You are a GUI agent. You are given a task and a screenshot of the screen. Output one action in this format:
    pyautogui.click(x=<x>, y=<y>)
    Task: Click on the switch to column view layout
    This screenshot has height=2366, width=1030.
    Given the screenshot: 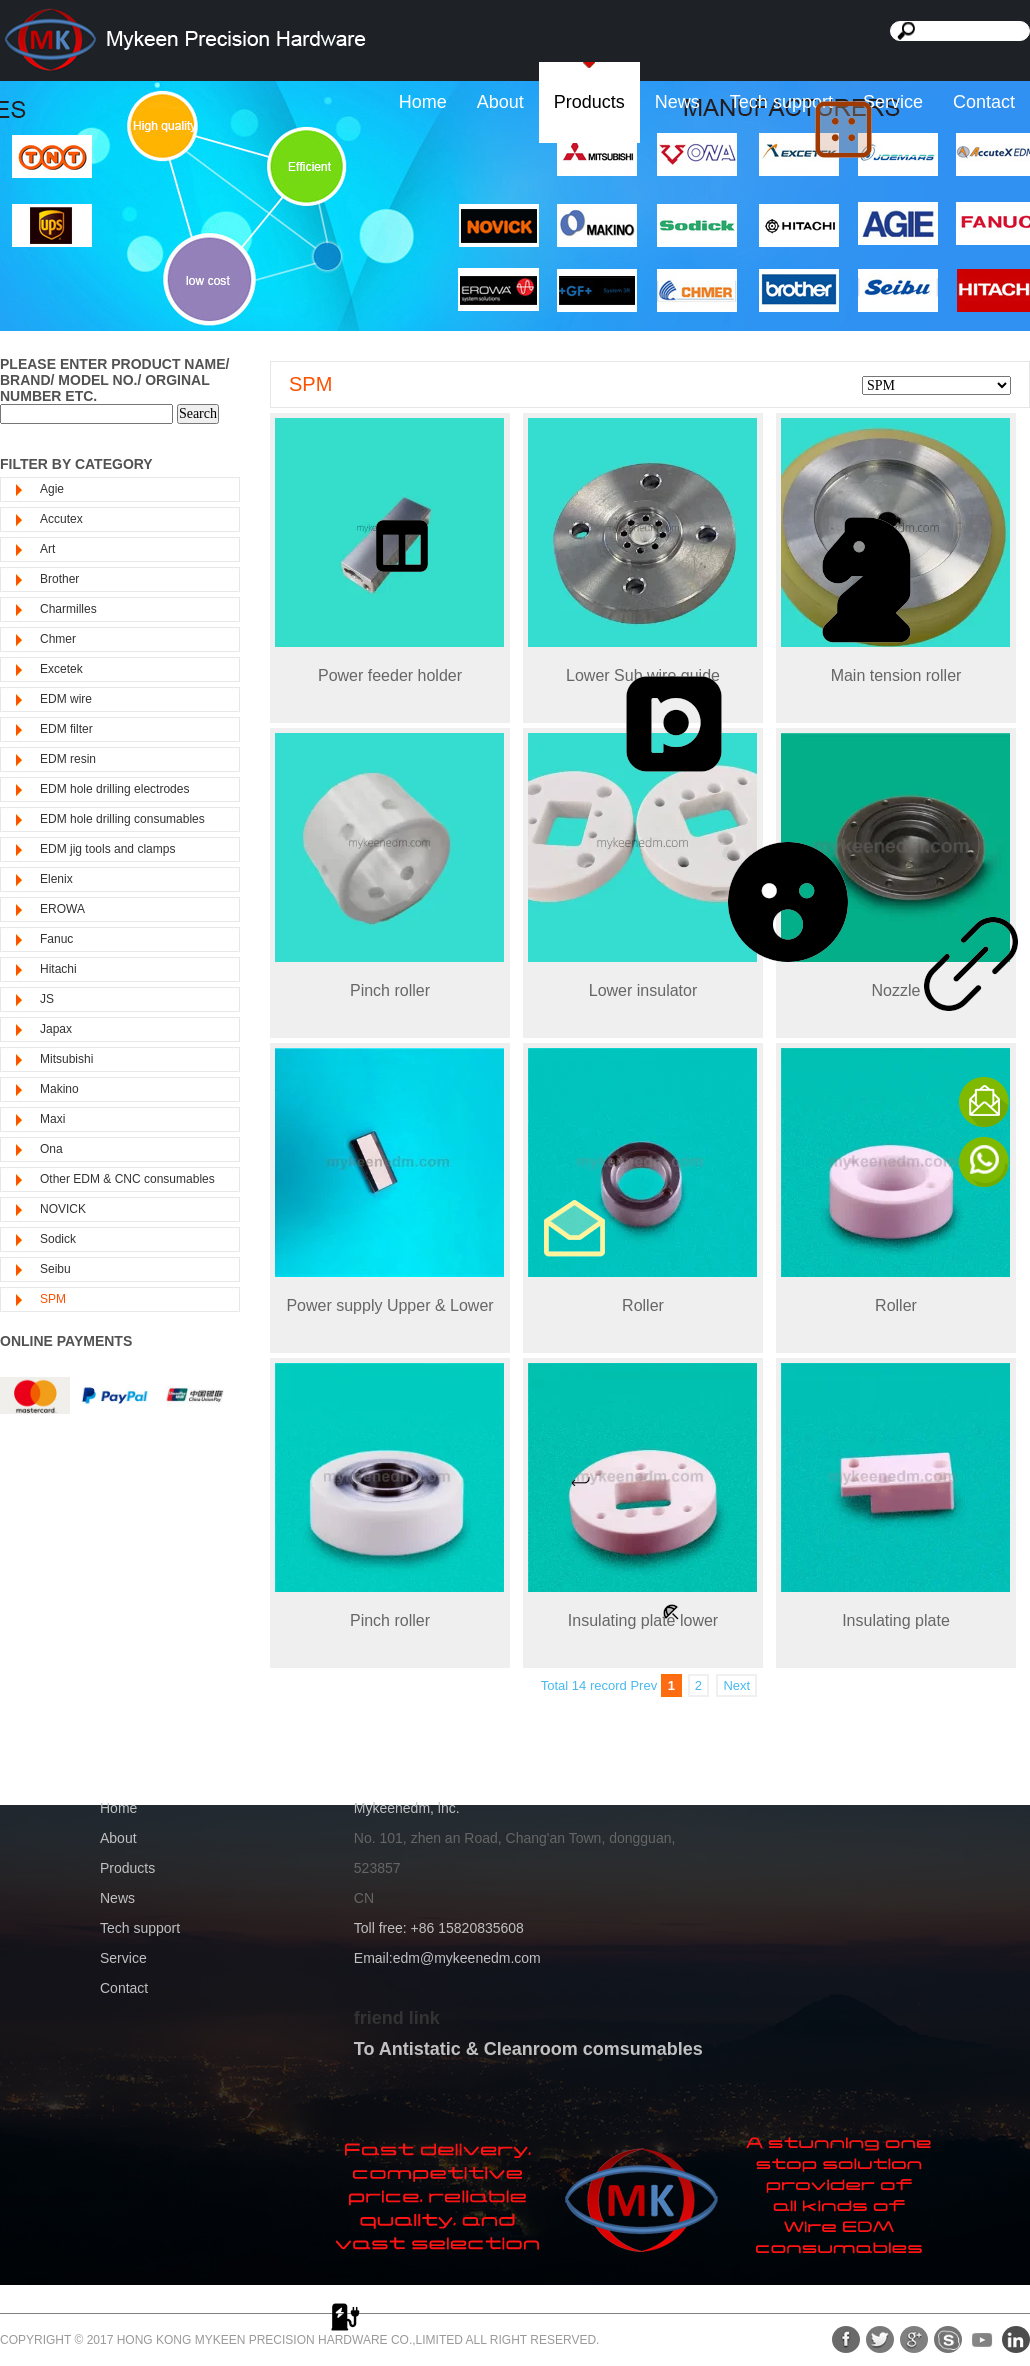 What is the action you would take?
    pyautogui.click(x=402, y=546)
    